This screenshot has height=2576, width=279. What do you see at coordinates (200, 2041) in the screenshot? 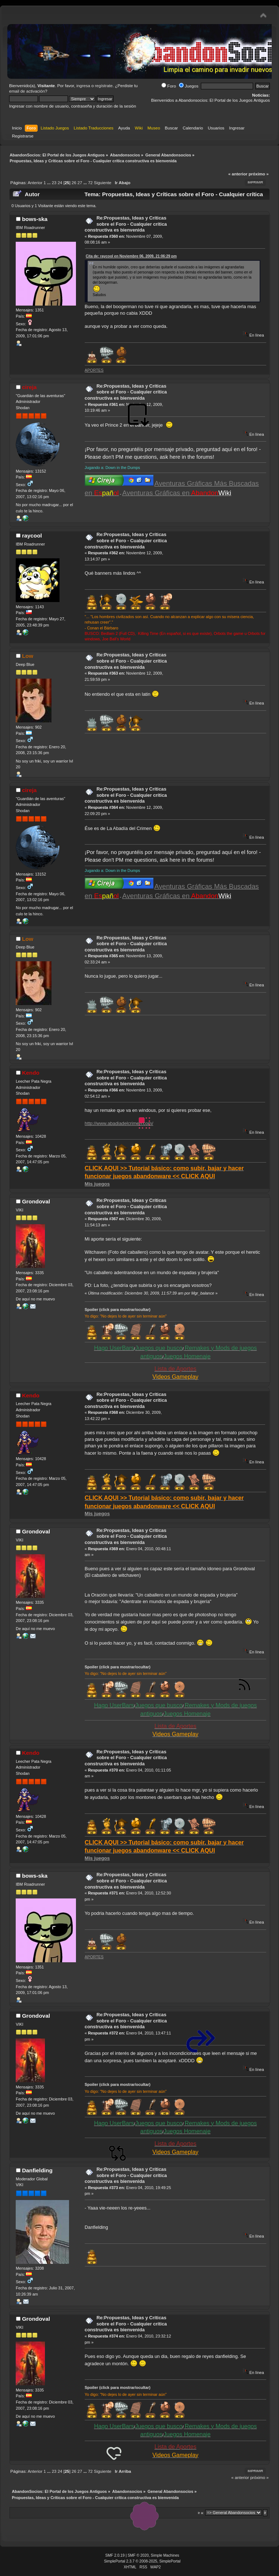
I see `forward or share to multiple recipients` at bounding box center [200, 2041].